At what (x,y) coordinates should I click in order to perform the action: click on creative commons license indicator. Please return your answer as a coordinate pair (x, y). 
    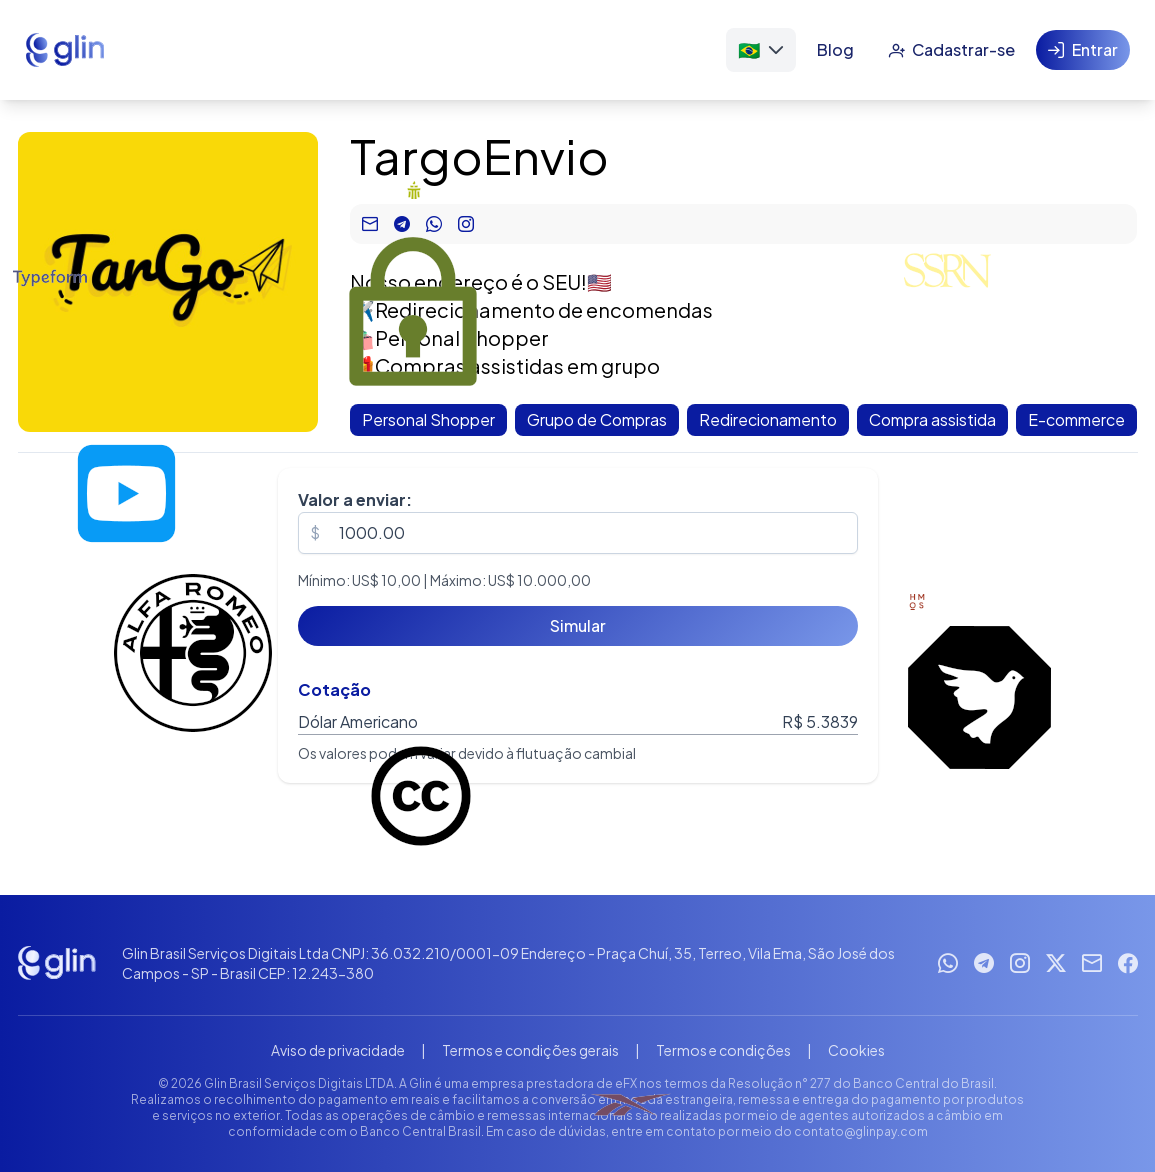
    Looking at the image, I should click on (421, 796).